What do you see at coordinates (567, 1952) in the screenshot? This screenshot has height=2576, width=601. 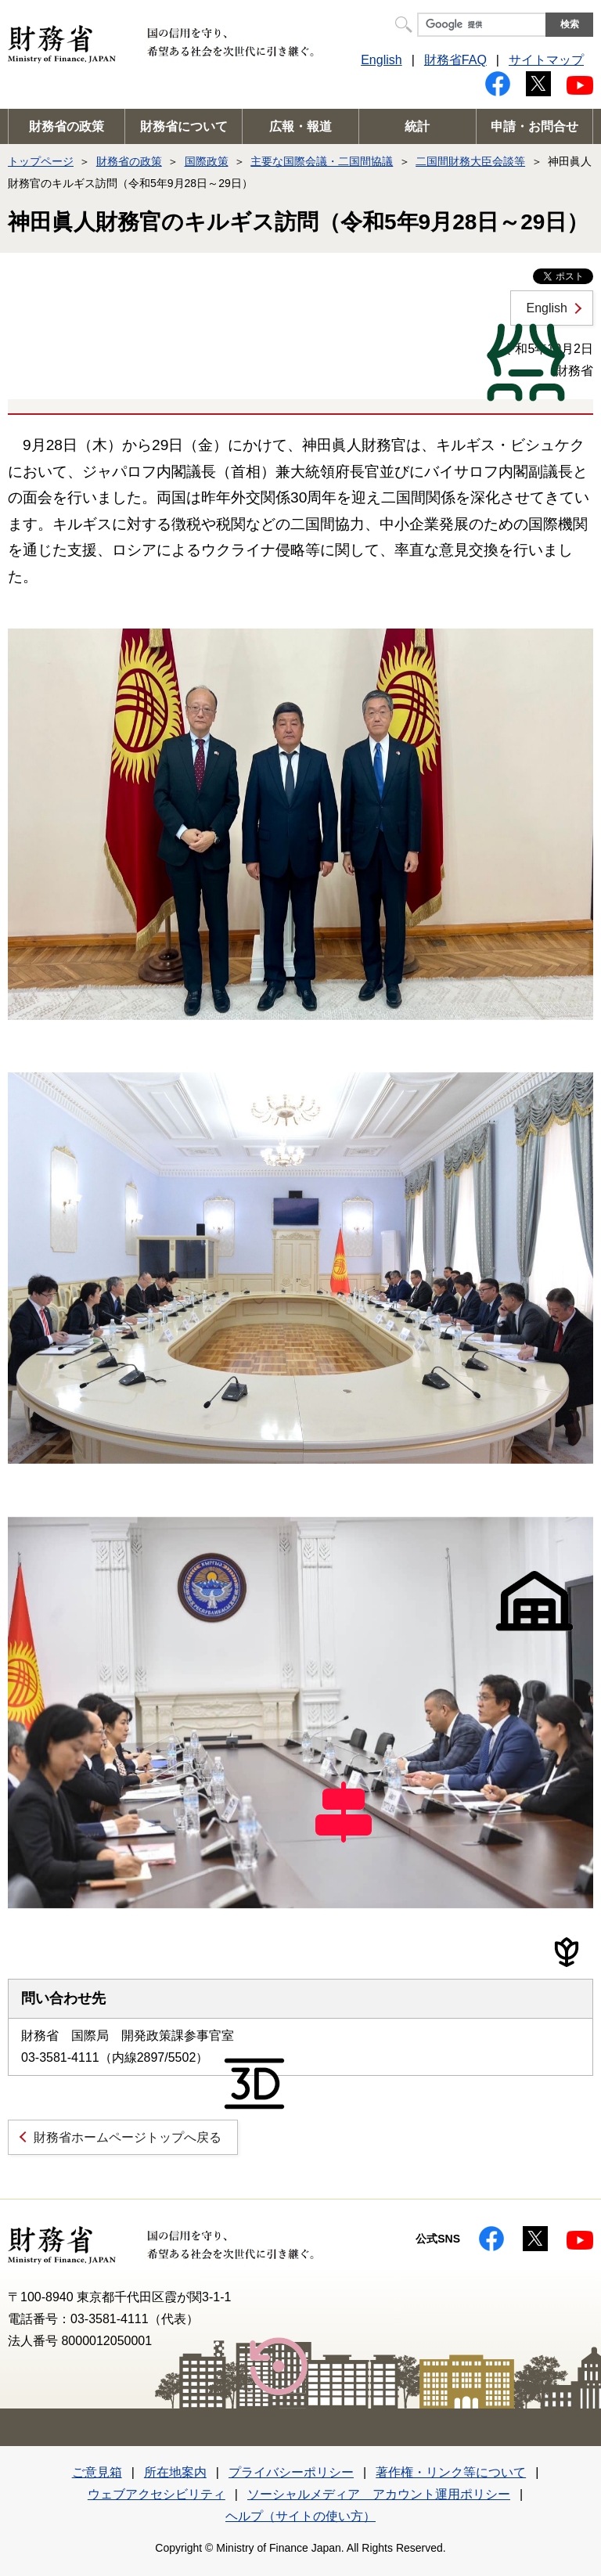 I see `access garden or plant care features` at bounding box center [567, 1952].